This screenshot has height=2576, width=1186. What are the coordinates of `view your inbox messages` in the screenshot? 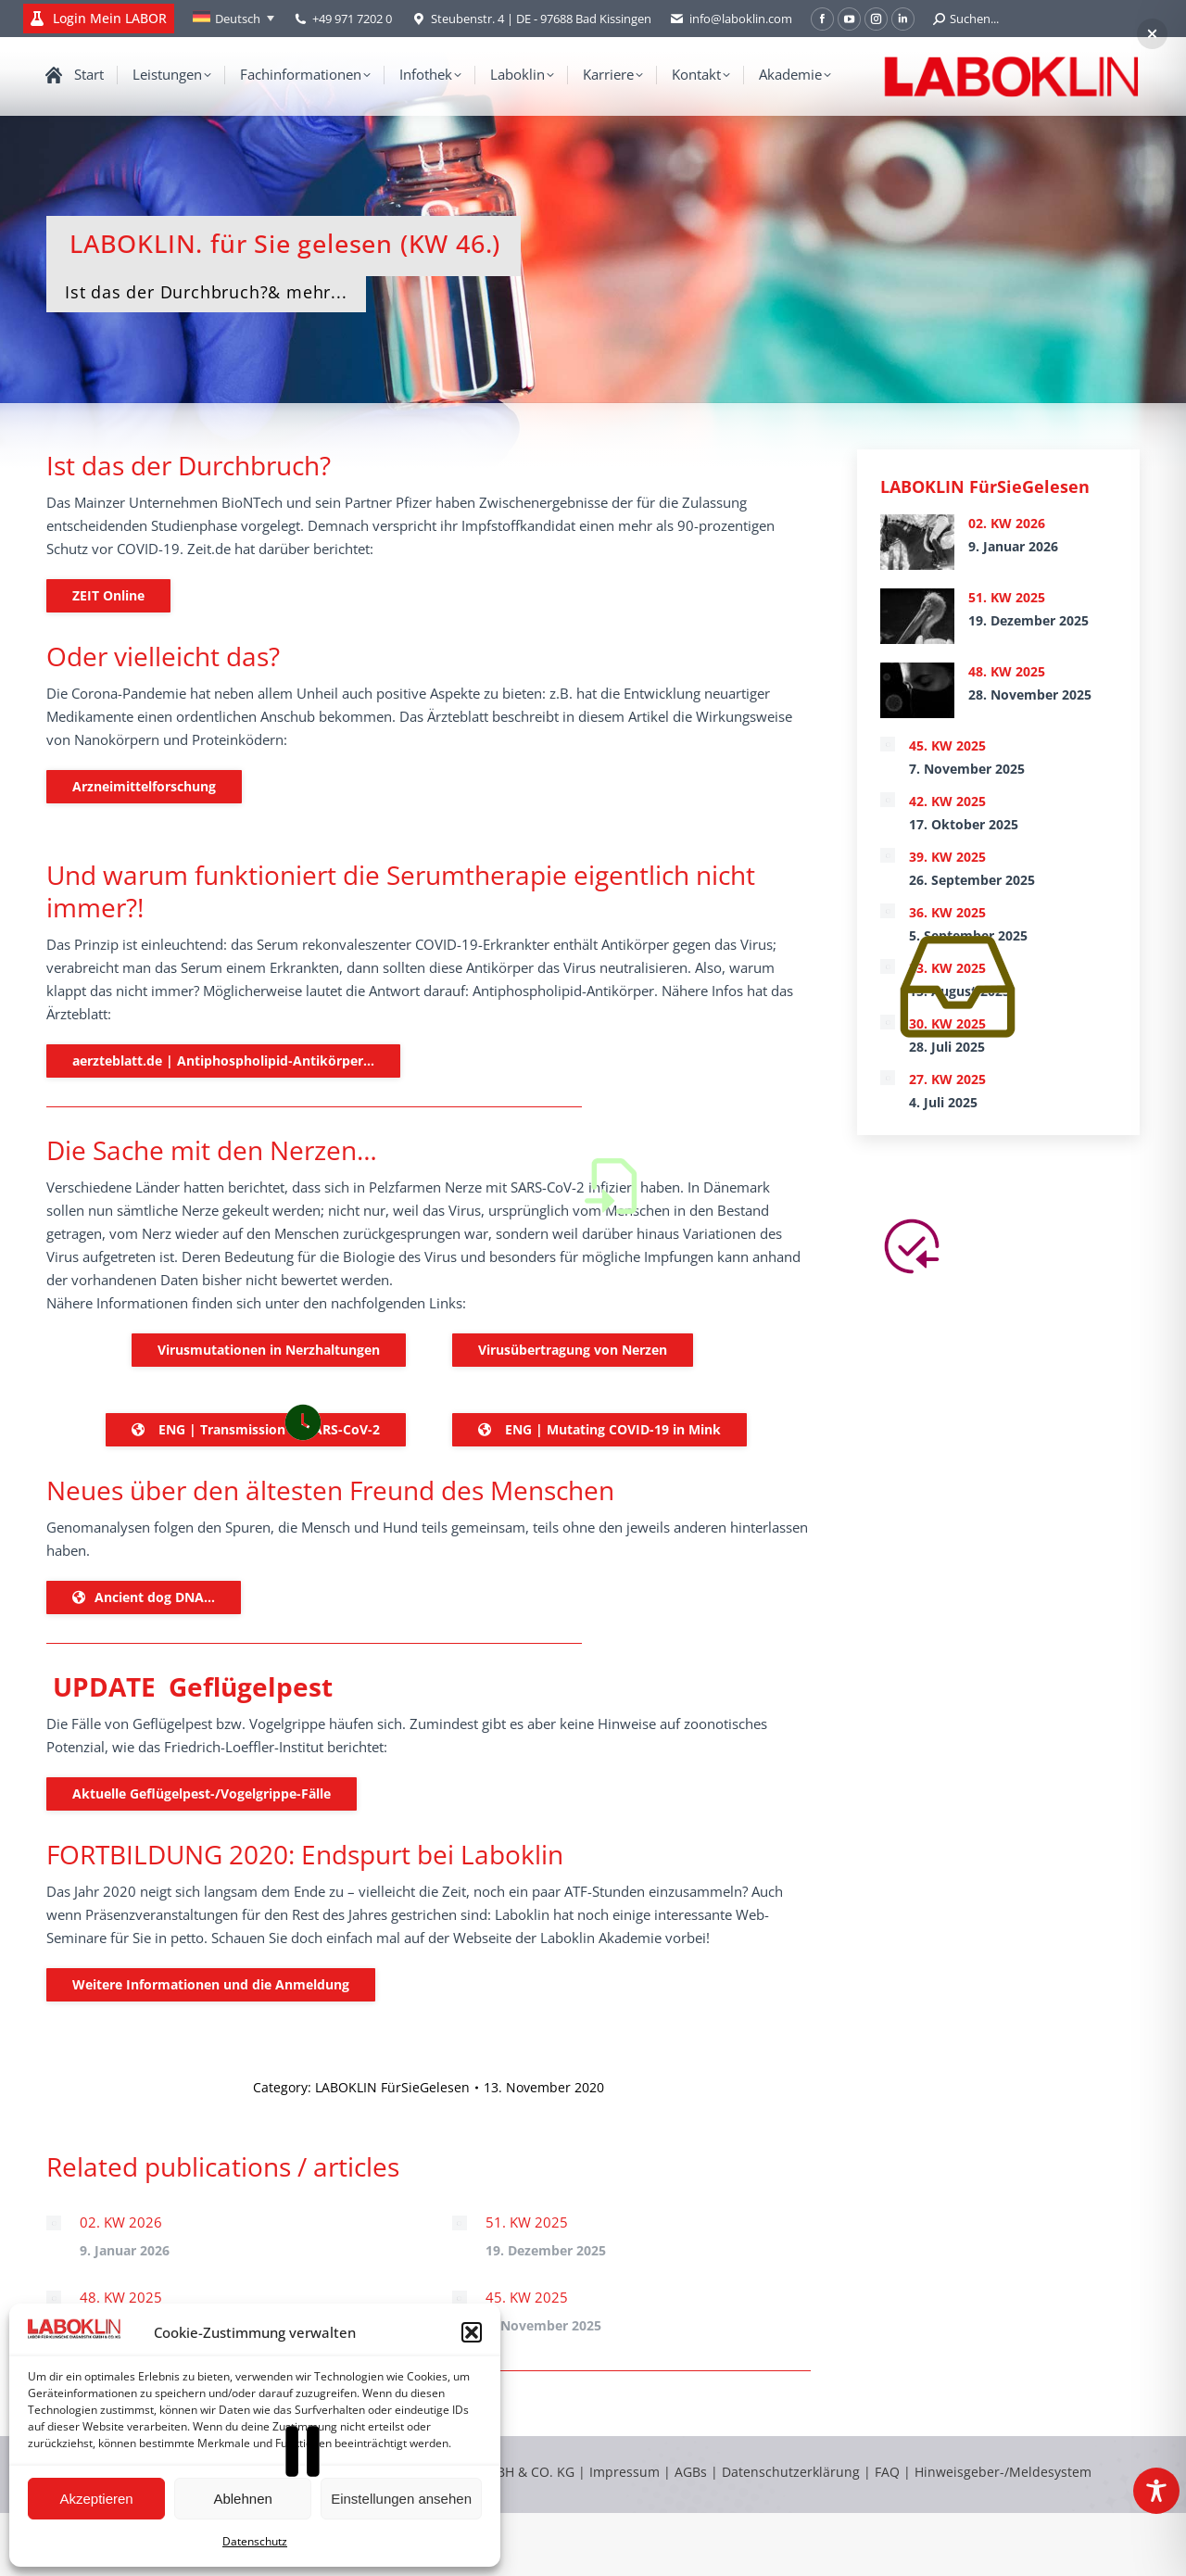 It's located at (957, 985).